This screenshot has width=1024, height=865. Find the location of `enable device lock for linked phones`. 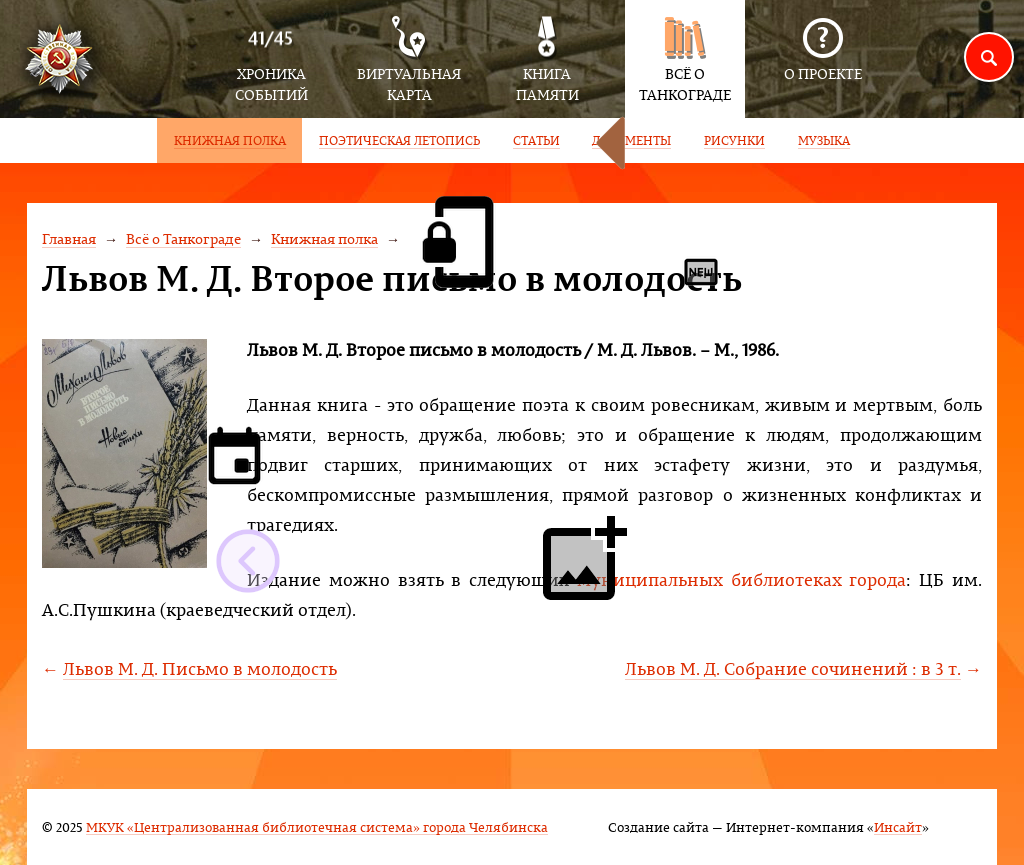

enable device lock for linked phones is located at coordinates (456, 242).